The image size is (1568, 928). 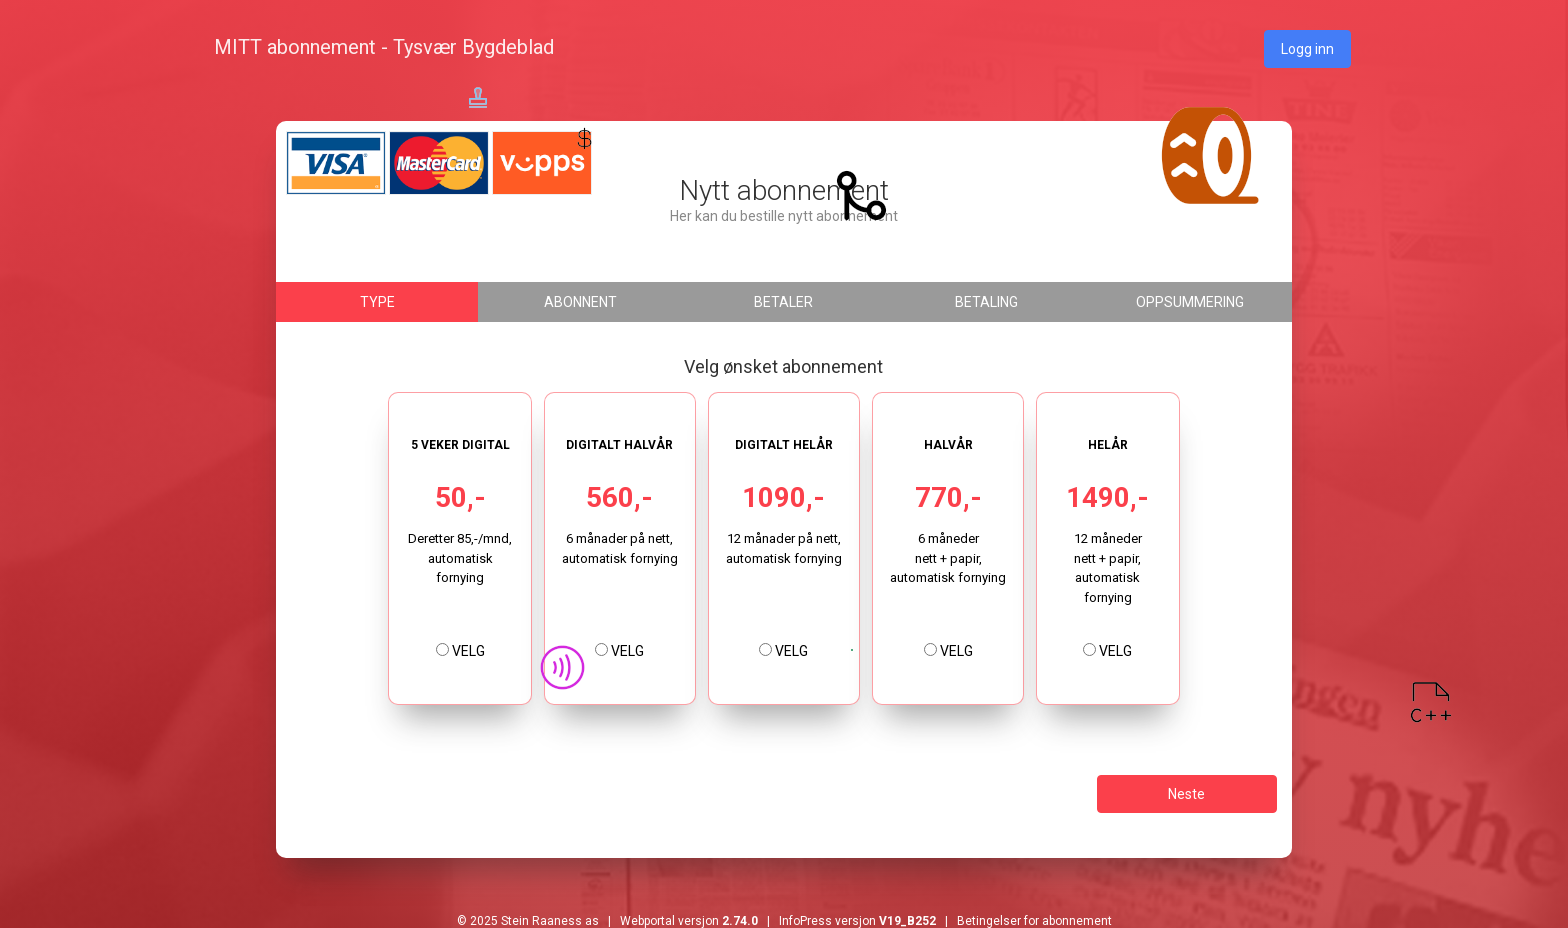 What do you see at coordinates (852, 650) in the screenshot?
I see `indicates an unread notification or new item` at bounding box center [852, 650].